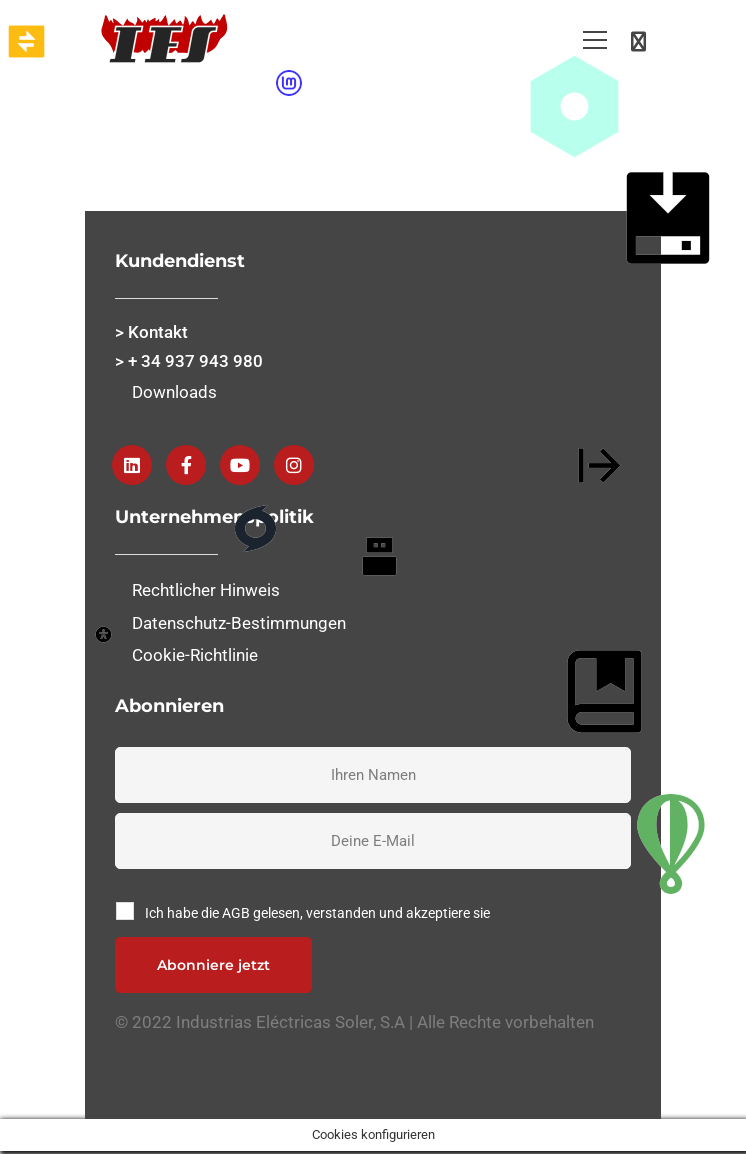 The height and width of the screenshot is (1154, 746). Describe the element at coordinates (668, 218) in the screenshot. I see `install an app or software` at that location.